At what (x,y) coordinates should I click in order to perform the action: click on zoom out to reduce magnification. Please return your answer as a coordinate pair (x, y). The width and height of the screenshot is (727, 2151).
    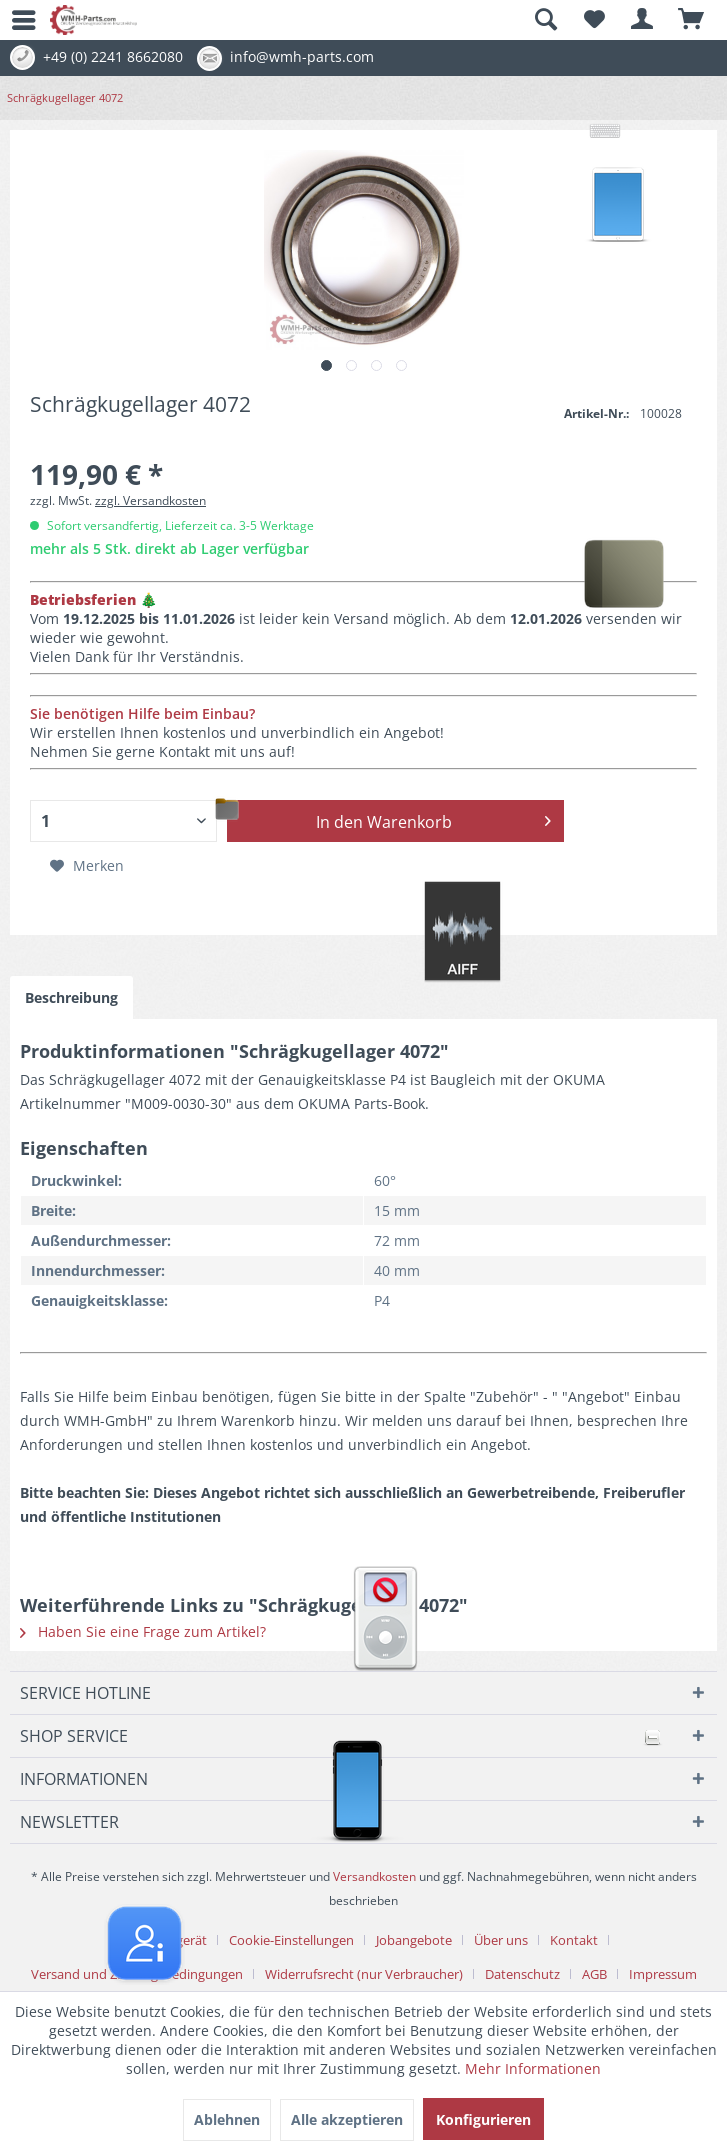
    Looking at the image, I should click on (653, 1737).